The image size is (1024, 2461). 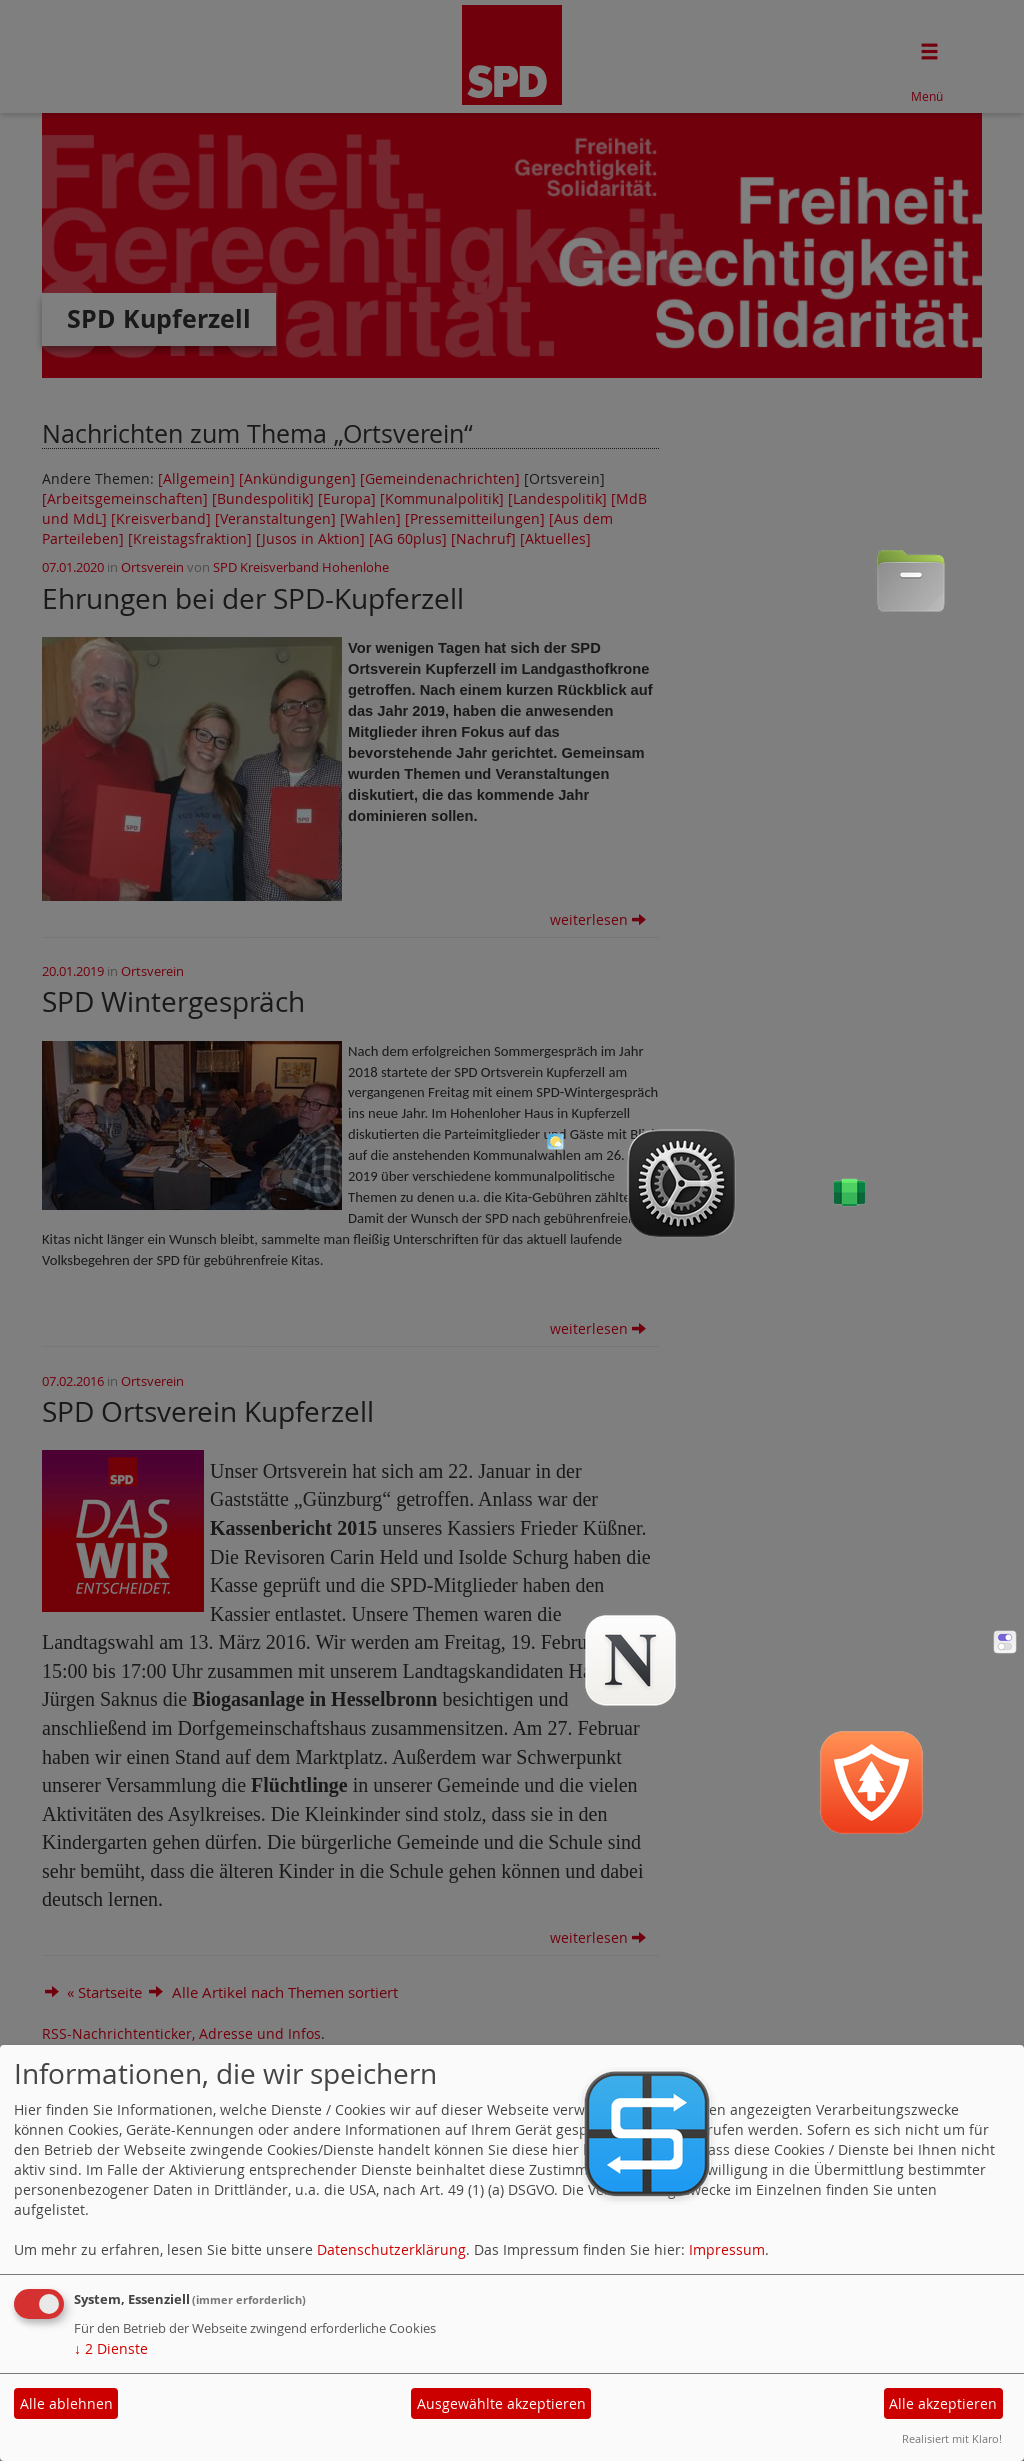 What do you see at coordinates (555, 1141) in the screenshot?
I see `open the weather app` at bounding box center [555, 1141].